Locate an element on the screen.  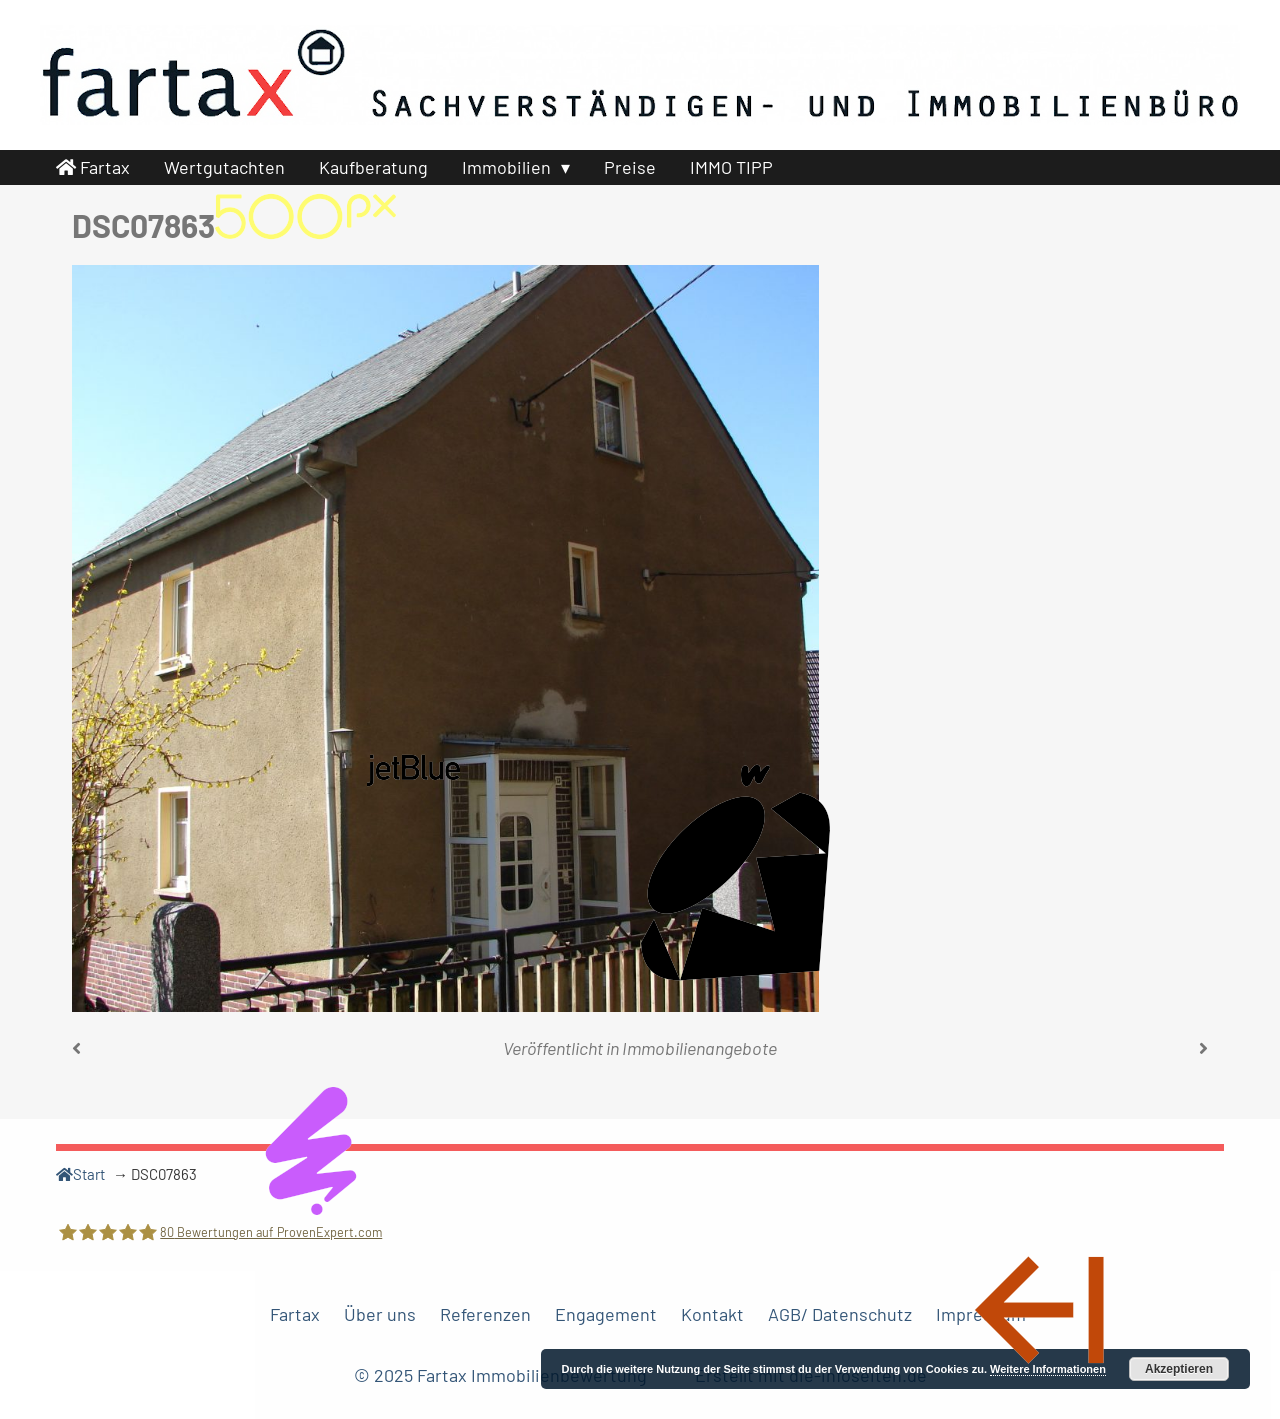
ruby programming language logo is located at coordinates (735, 886).